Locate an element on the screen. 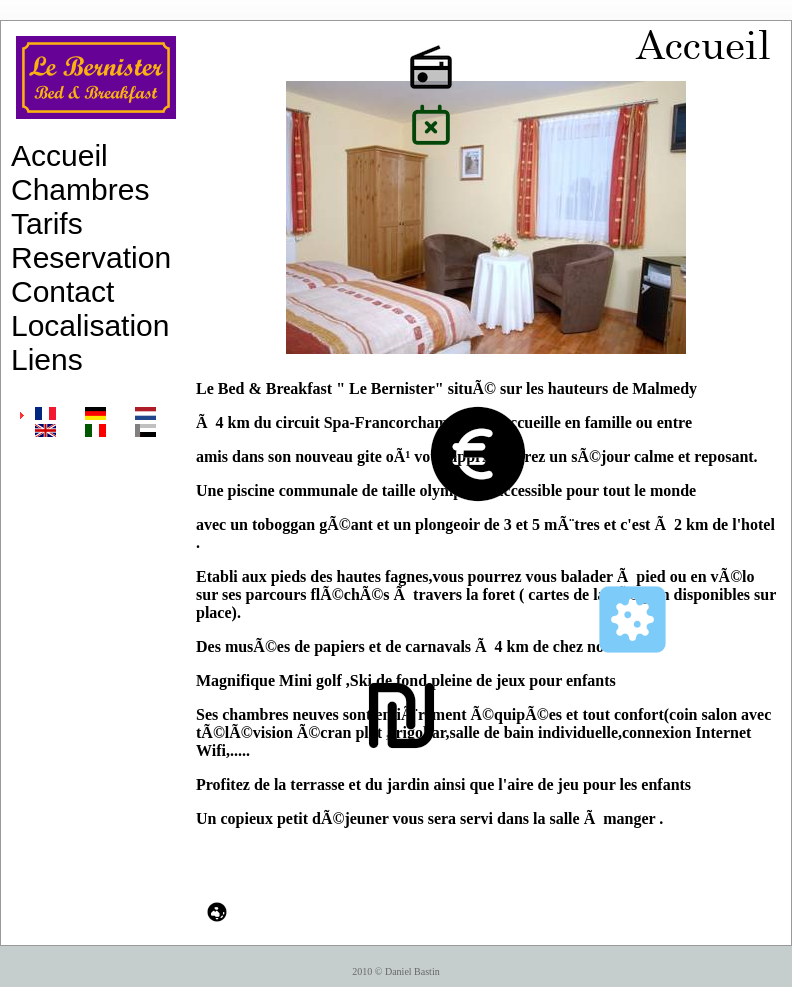 The width and height of the screenshot is (792, 987). indicates Israeli shekel currency is located at coordinates (401, 715).